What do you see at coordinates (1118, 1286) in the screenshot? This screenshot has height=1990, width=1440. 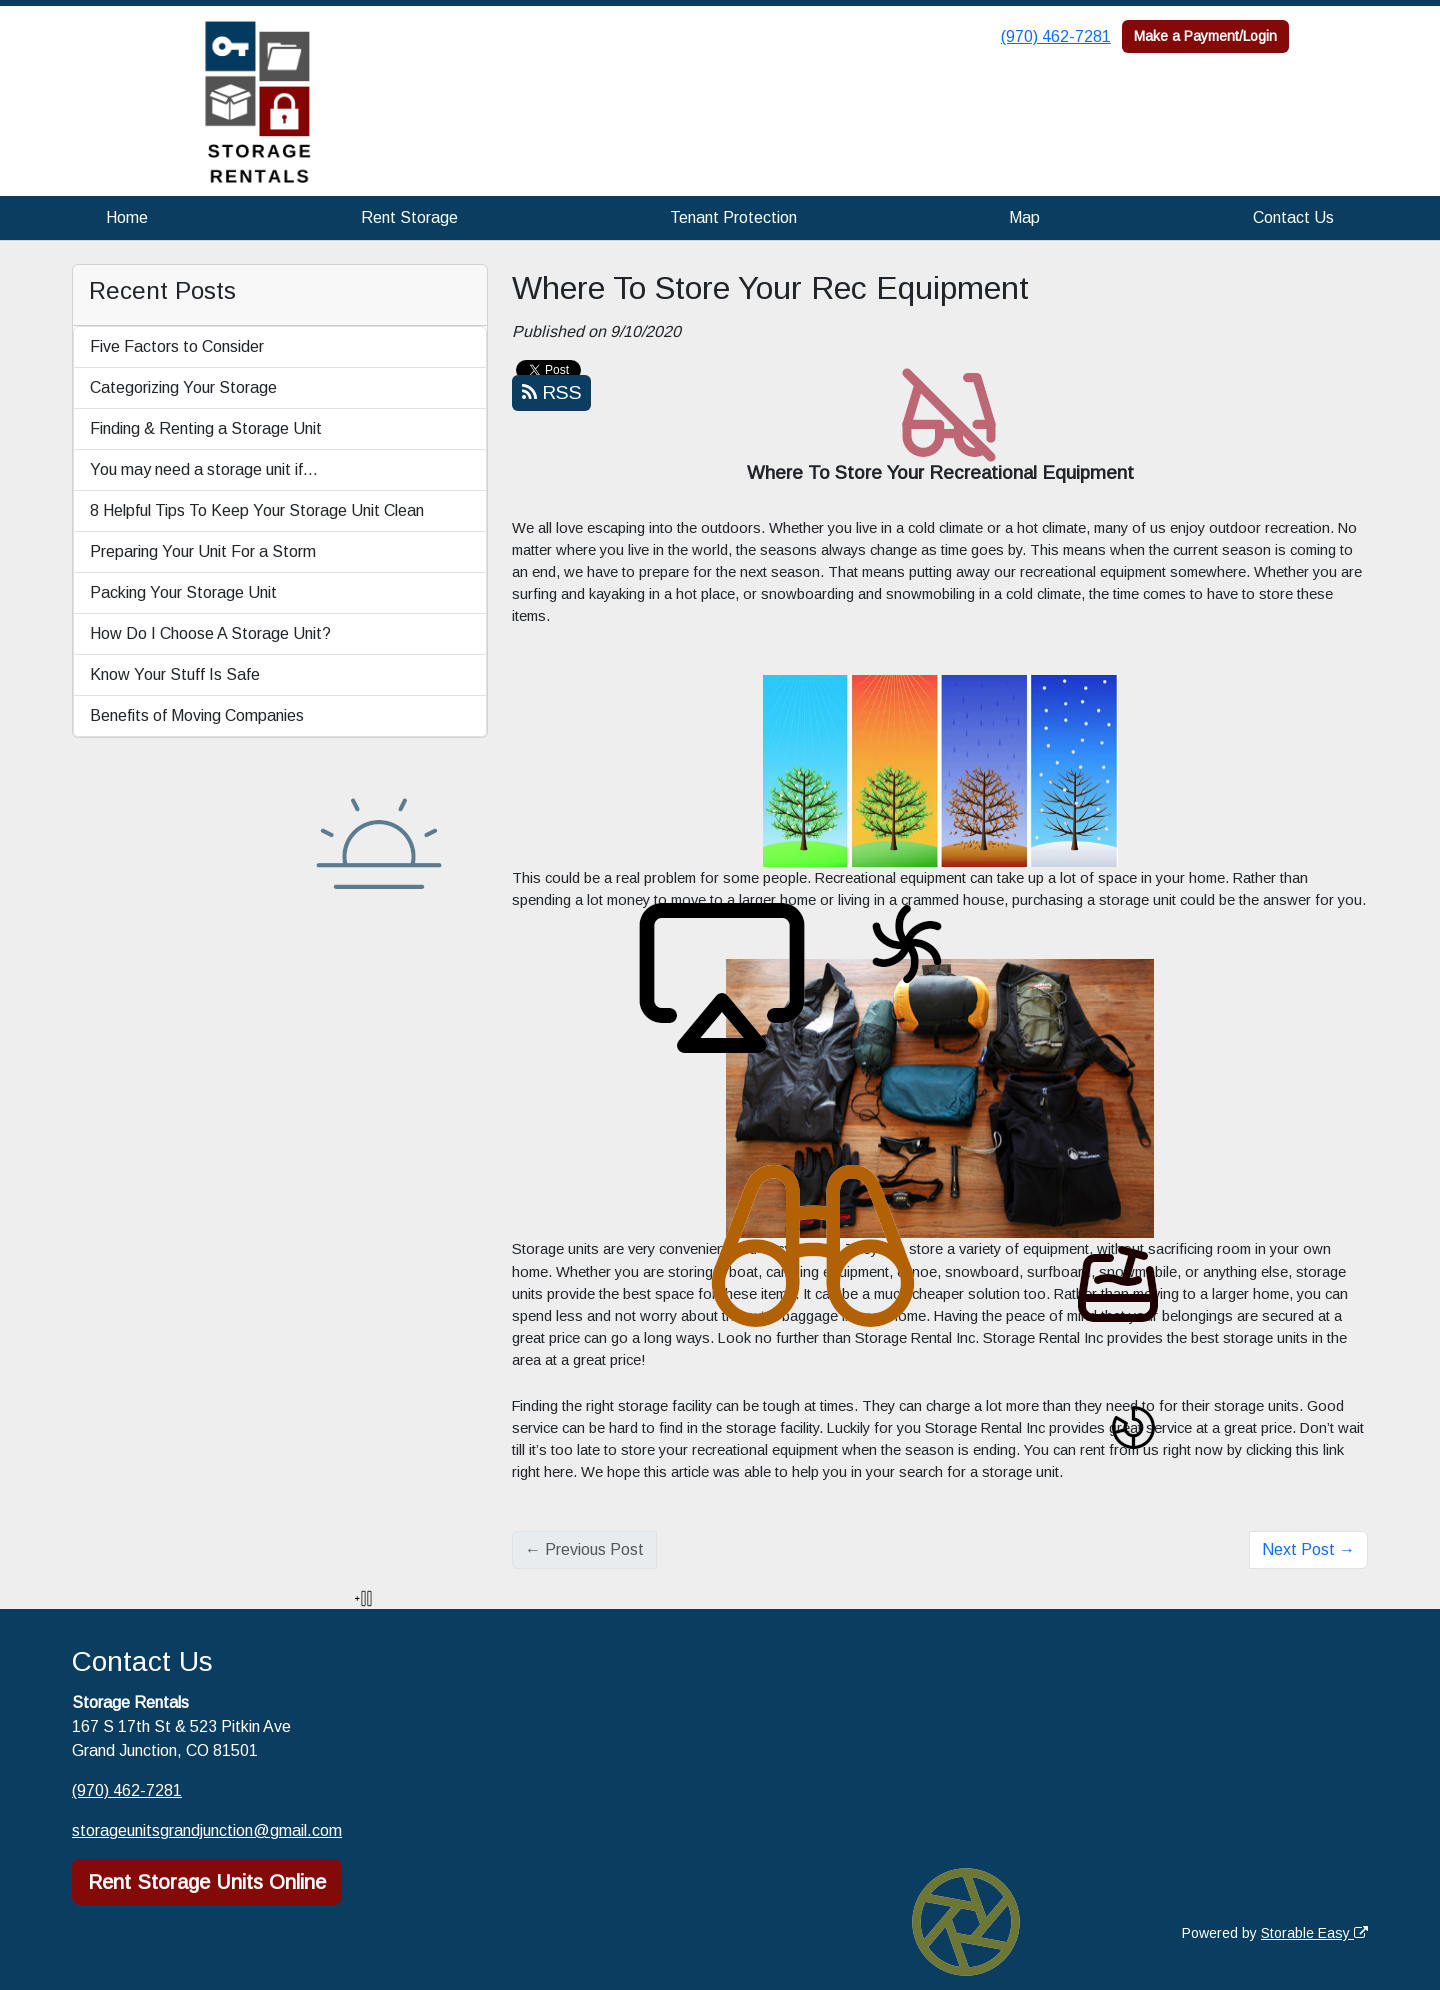 I see `access sandbox or testing environment` at bounding box center [1118, 1286].